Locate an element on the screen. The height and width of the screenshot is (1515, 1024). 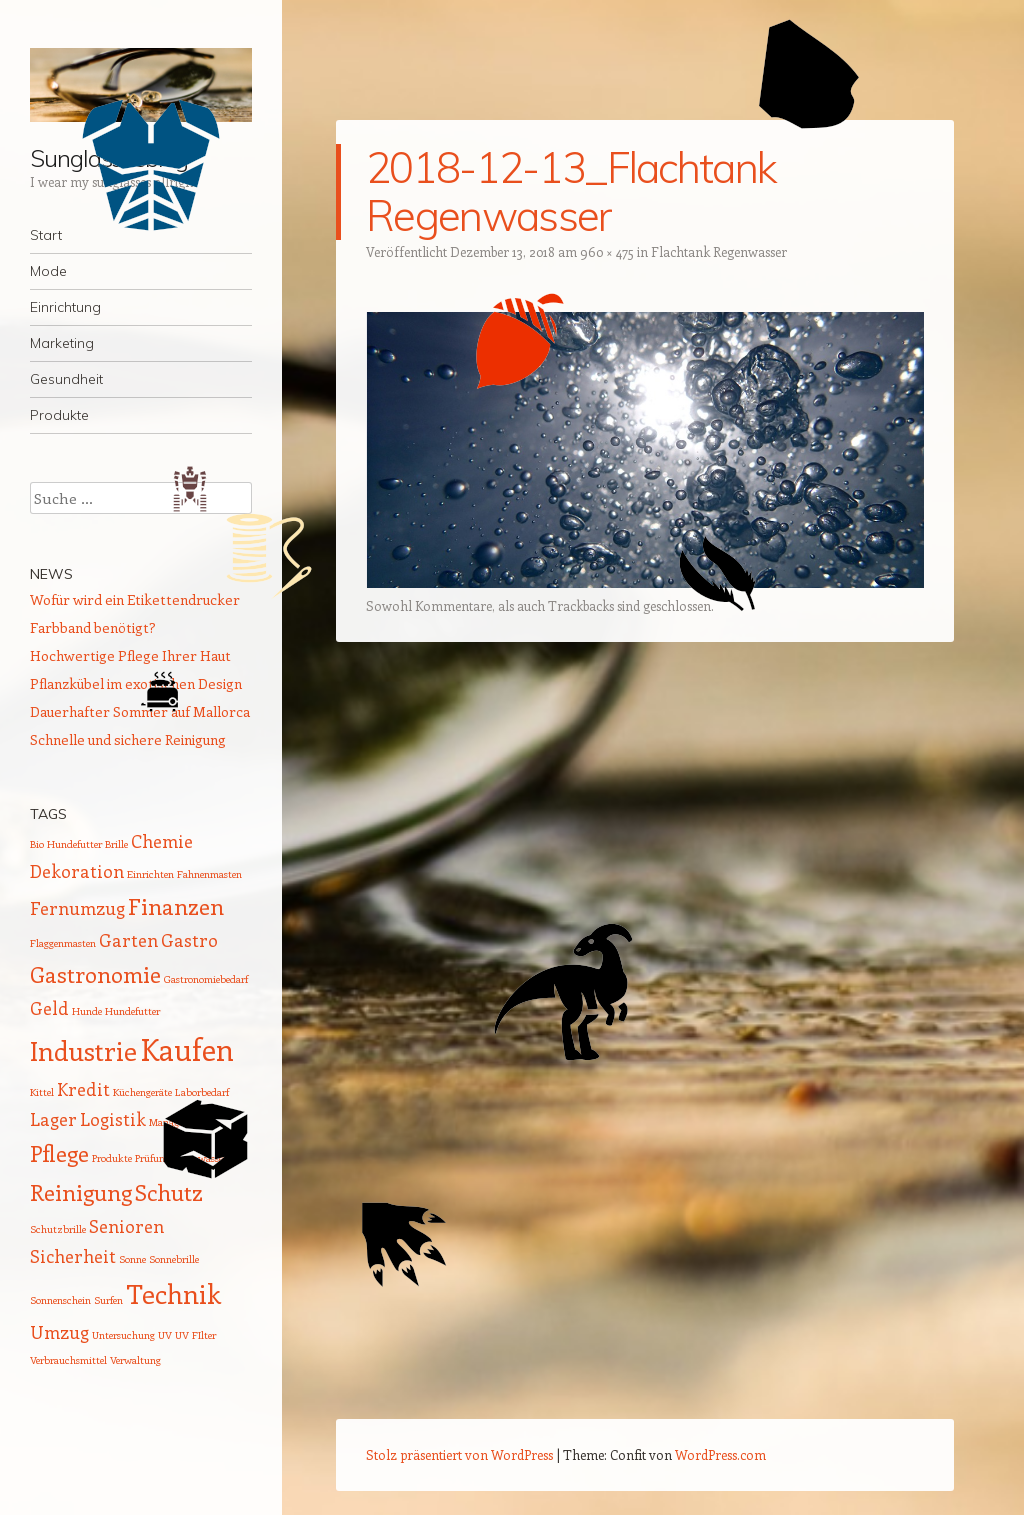
equip torso armor piece is located at coordinates (151, 165).